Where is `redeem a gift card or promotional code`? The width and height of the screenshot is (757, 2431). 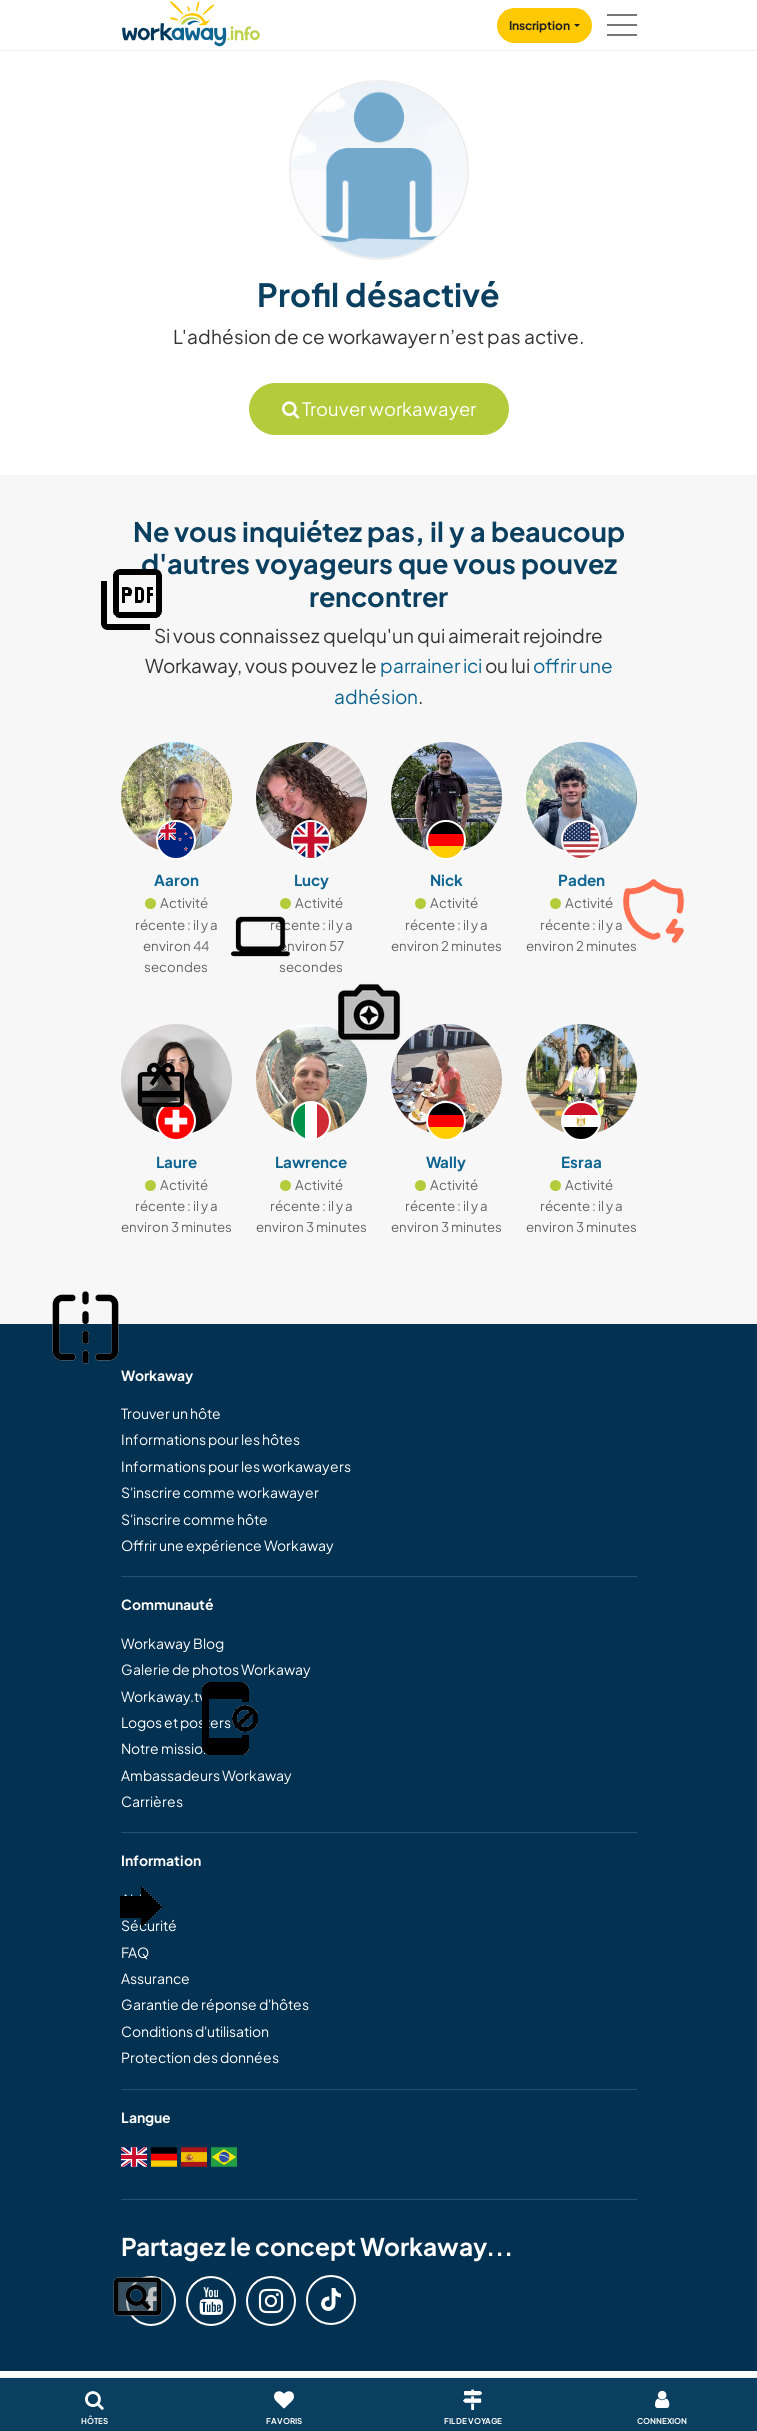 redeem a gift card or promotional code is located at coordinates (161, 1086).